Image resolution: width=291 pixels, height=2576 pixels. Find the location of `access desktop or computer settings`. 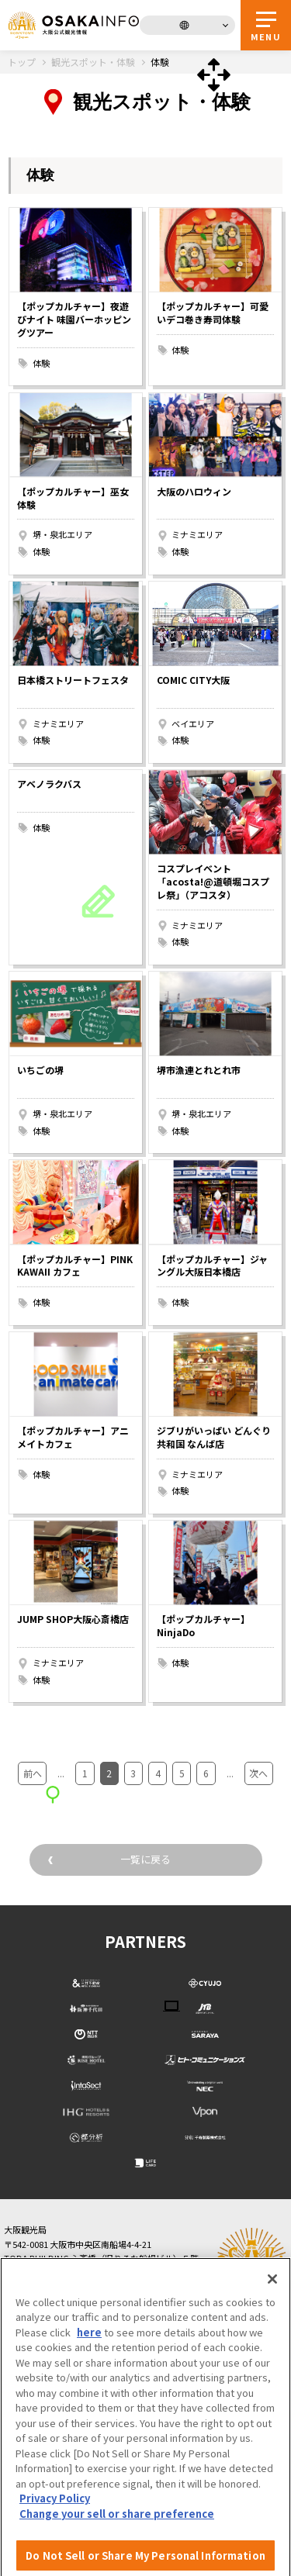

access desktop or computer settings is located at coordinates (171, 2006).